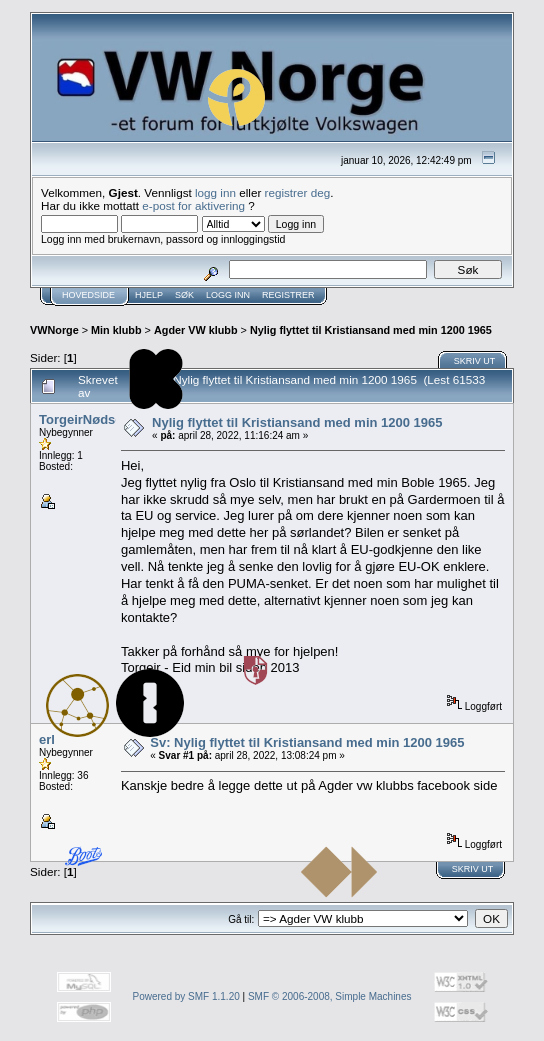  I want to click on paysafe payment method option, so click(339, 872).